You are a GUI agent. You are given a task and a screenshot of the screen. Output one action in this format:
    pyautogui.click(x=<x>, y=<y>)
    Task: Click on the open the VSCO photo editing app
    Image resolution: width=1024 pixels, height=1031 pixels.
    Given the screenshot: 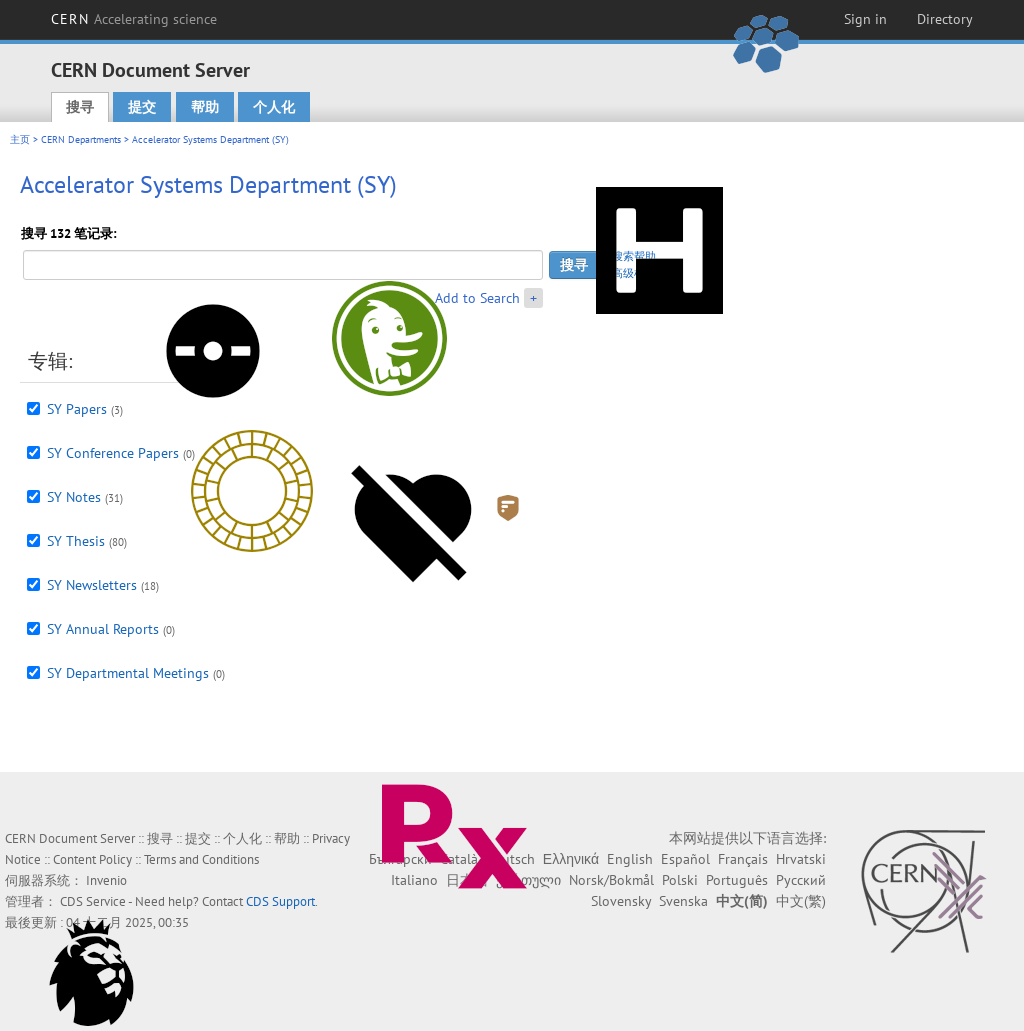 What is the action you would take?
    pyautogui.click(x=252, y=491)
    